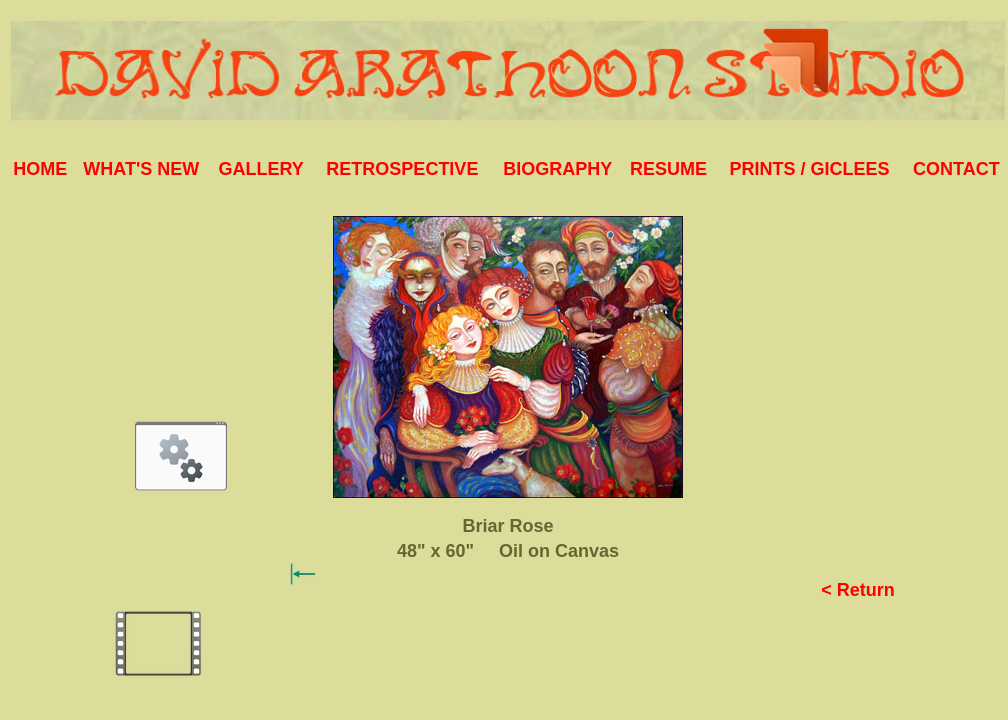 Image resolution: width=1008 pixels, height=720 pixels. I want to click on go to the first item in a list or sequence, so click(303, 574).